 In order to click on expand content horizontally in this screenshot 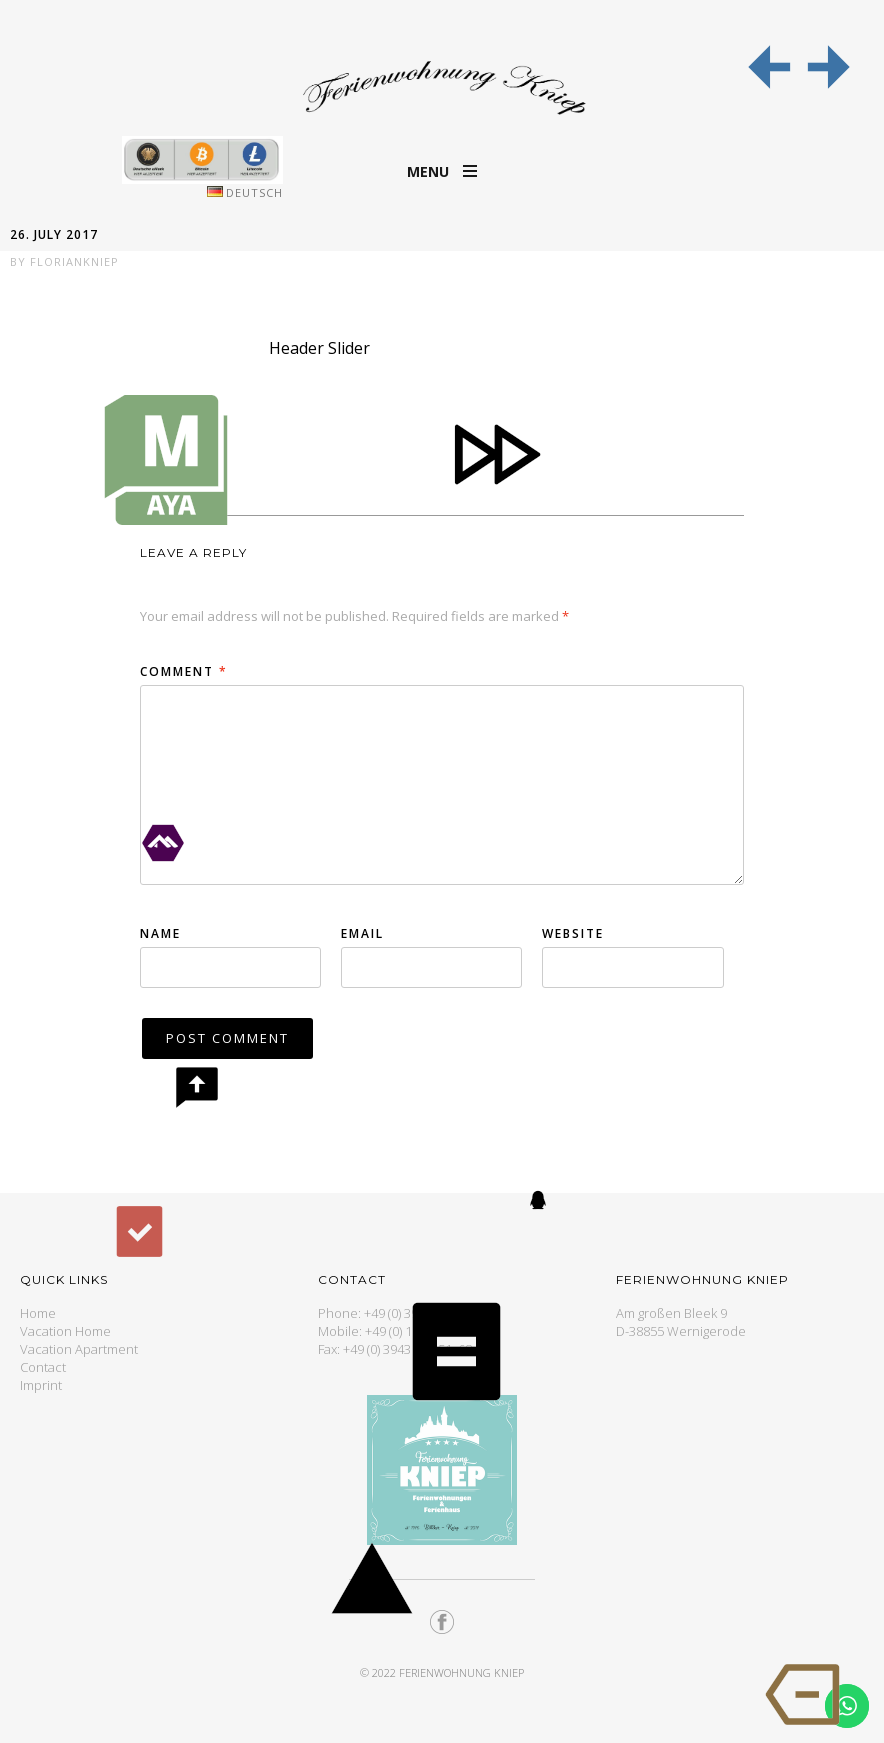, I will do `click(799, 67)`.